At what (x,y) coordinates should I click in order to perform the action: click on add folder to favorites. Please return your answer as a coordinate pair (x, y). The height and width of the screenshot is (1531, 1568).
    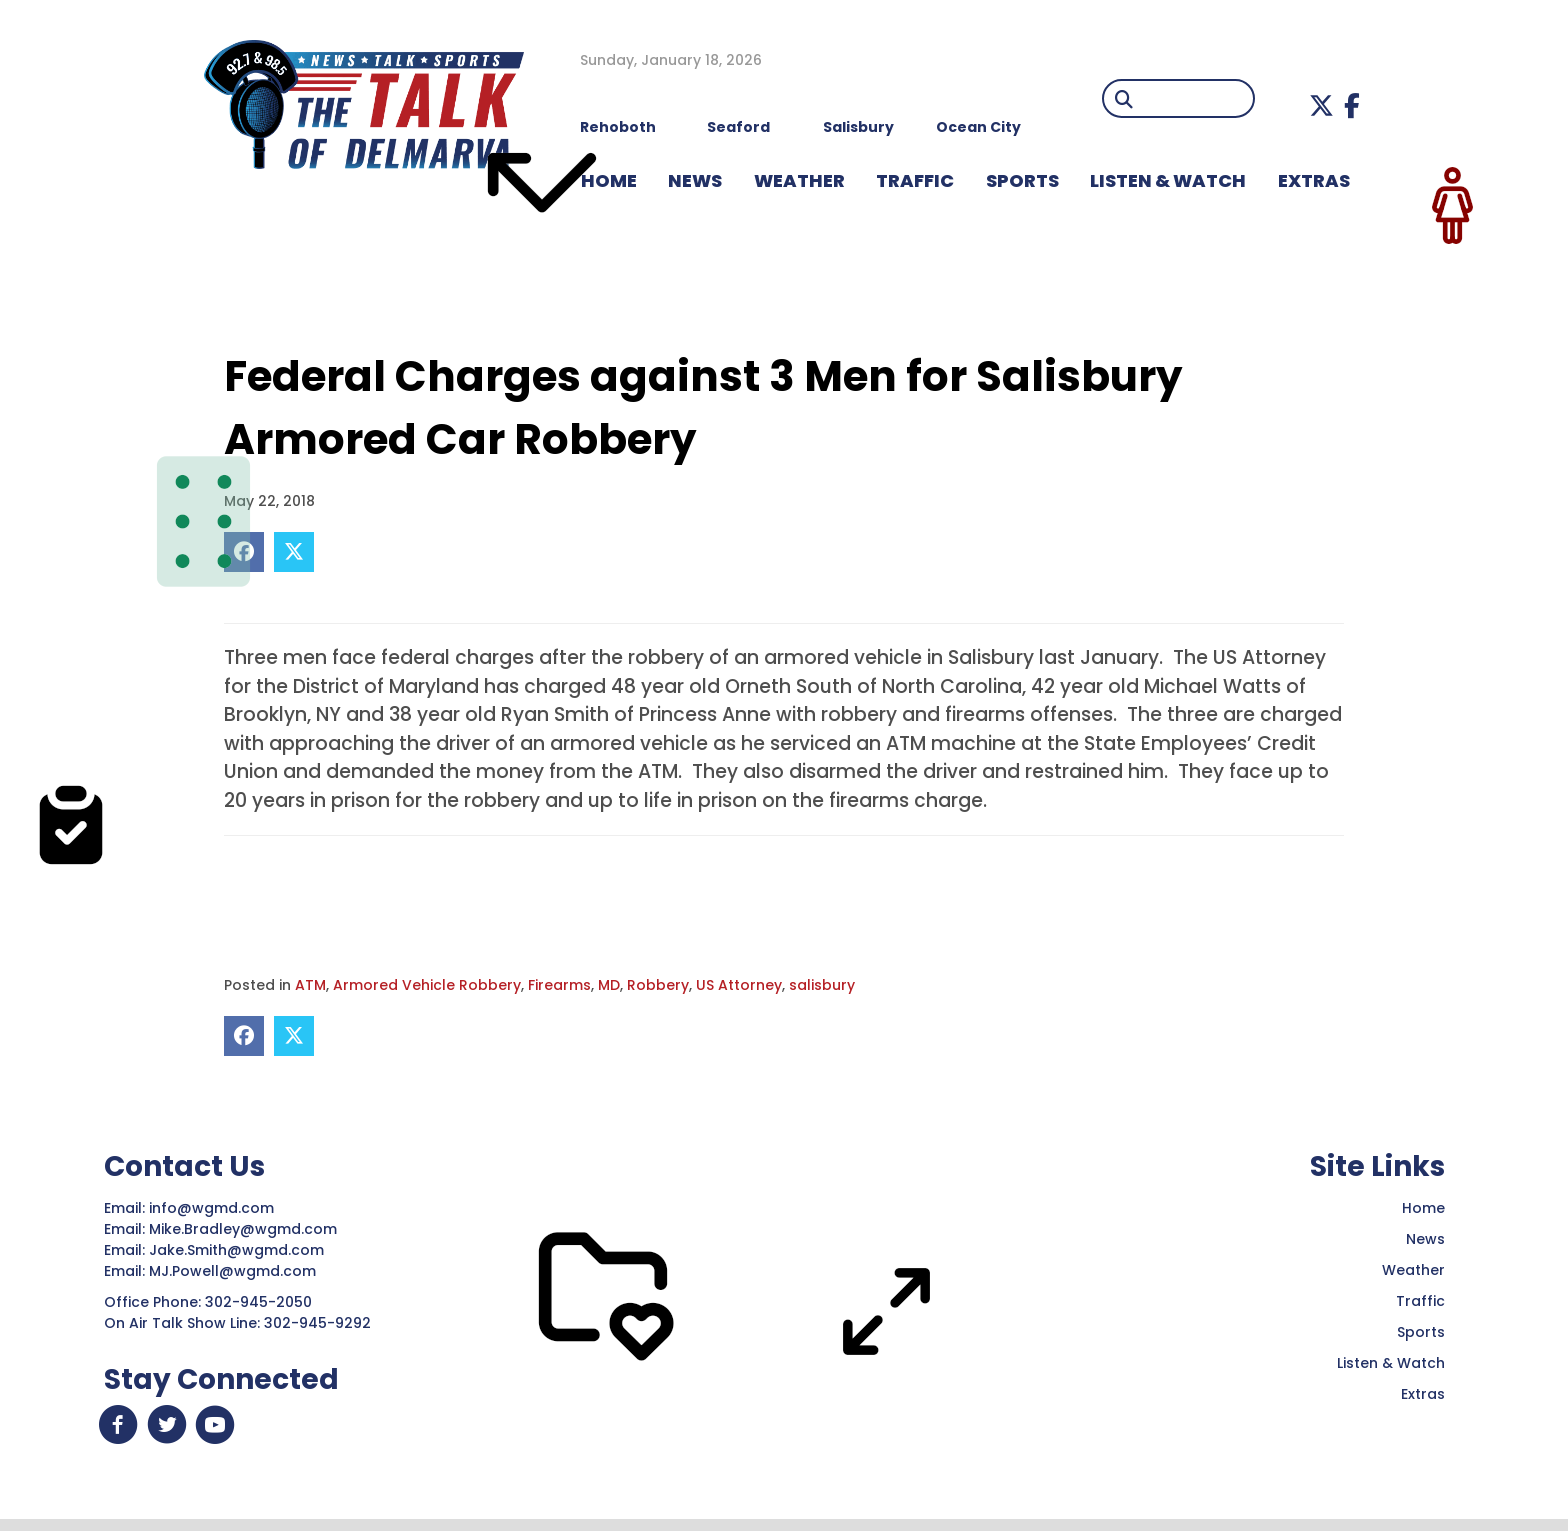
    Looking at the image, I should click on (603, 1290).